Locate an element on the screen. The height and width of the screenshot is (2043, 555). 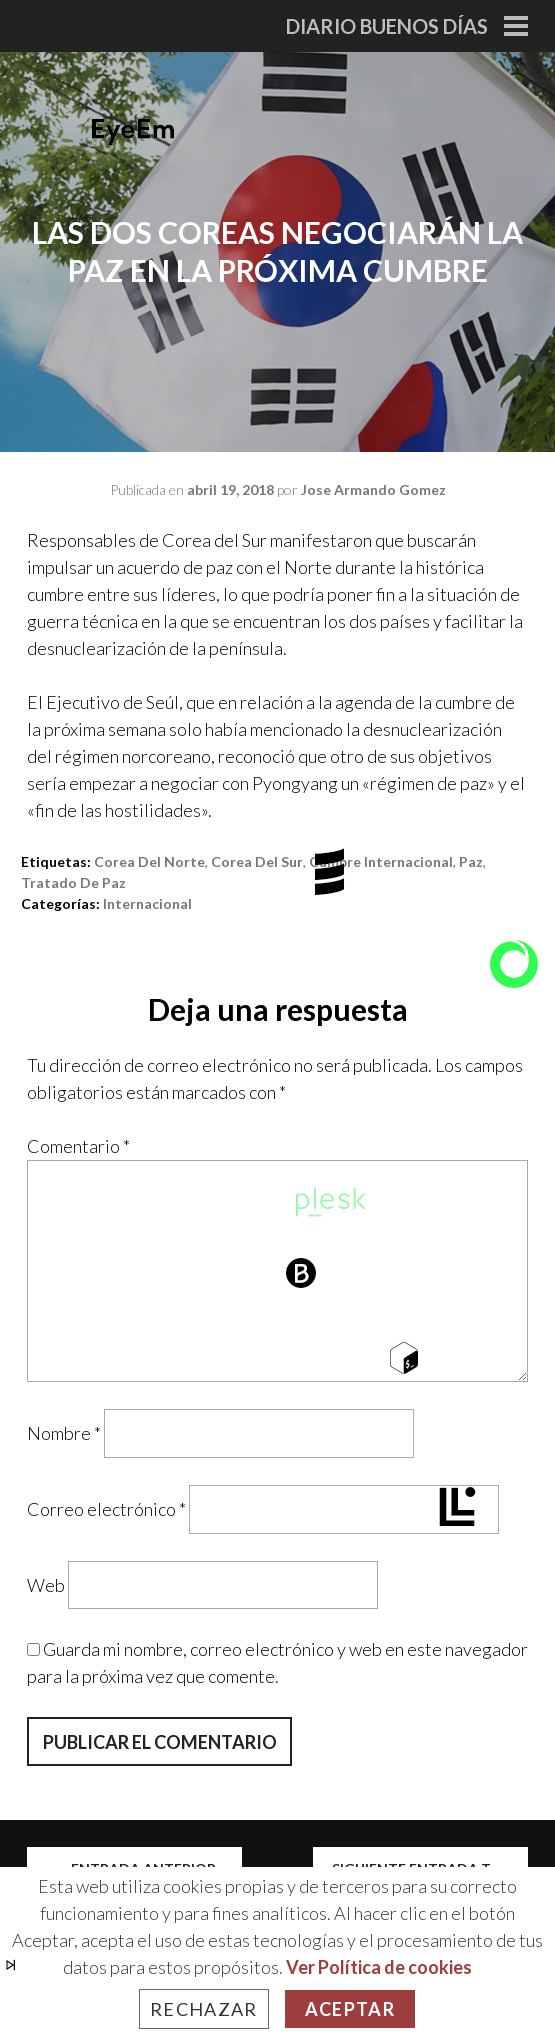
skip to the next track is located at coordinates (11, 1965).